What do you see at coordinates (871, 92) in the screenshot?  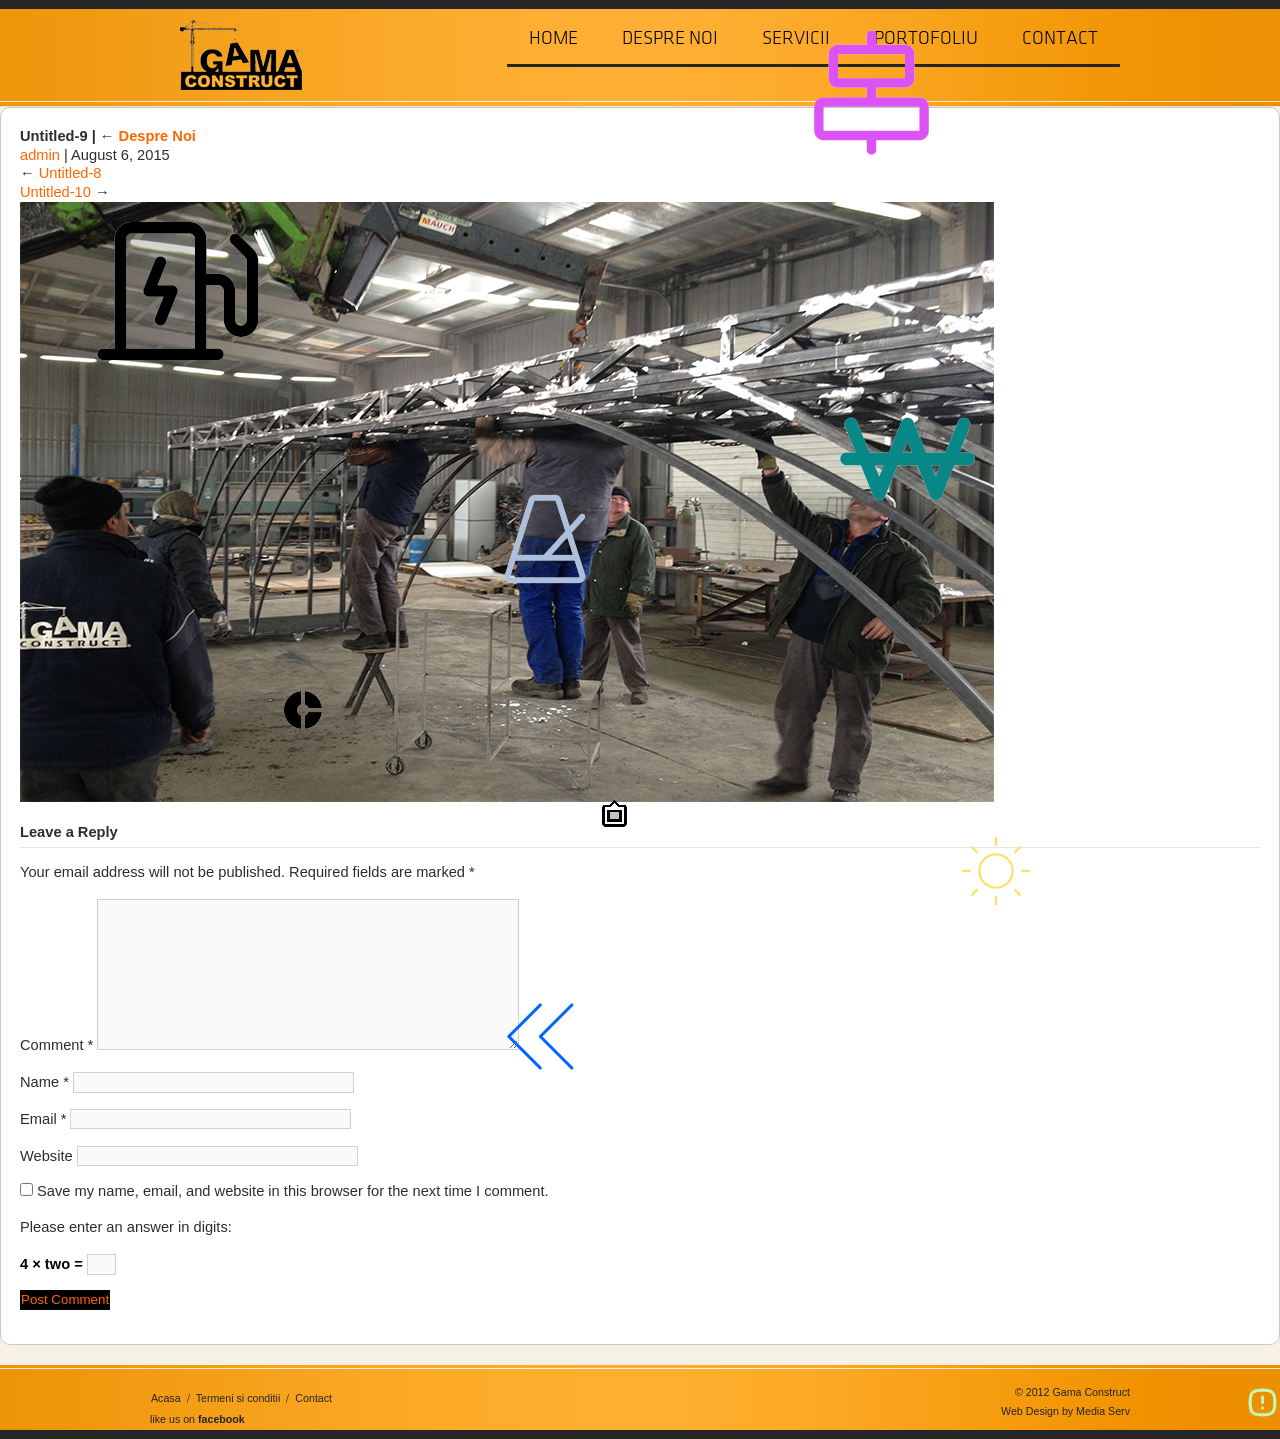 I see `align objects to horizontal center` at bounding box center [871, 92].